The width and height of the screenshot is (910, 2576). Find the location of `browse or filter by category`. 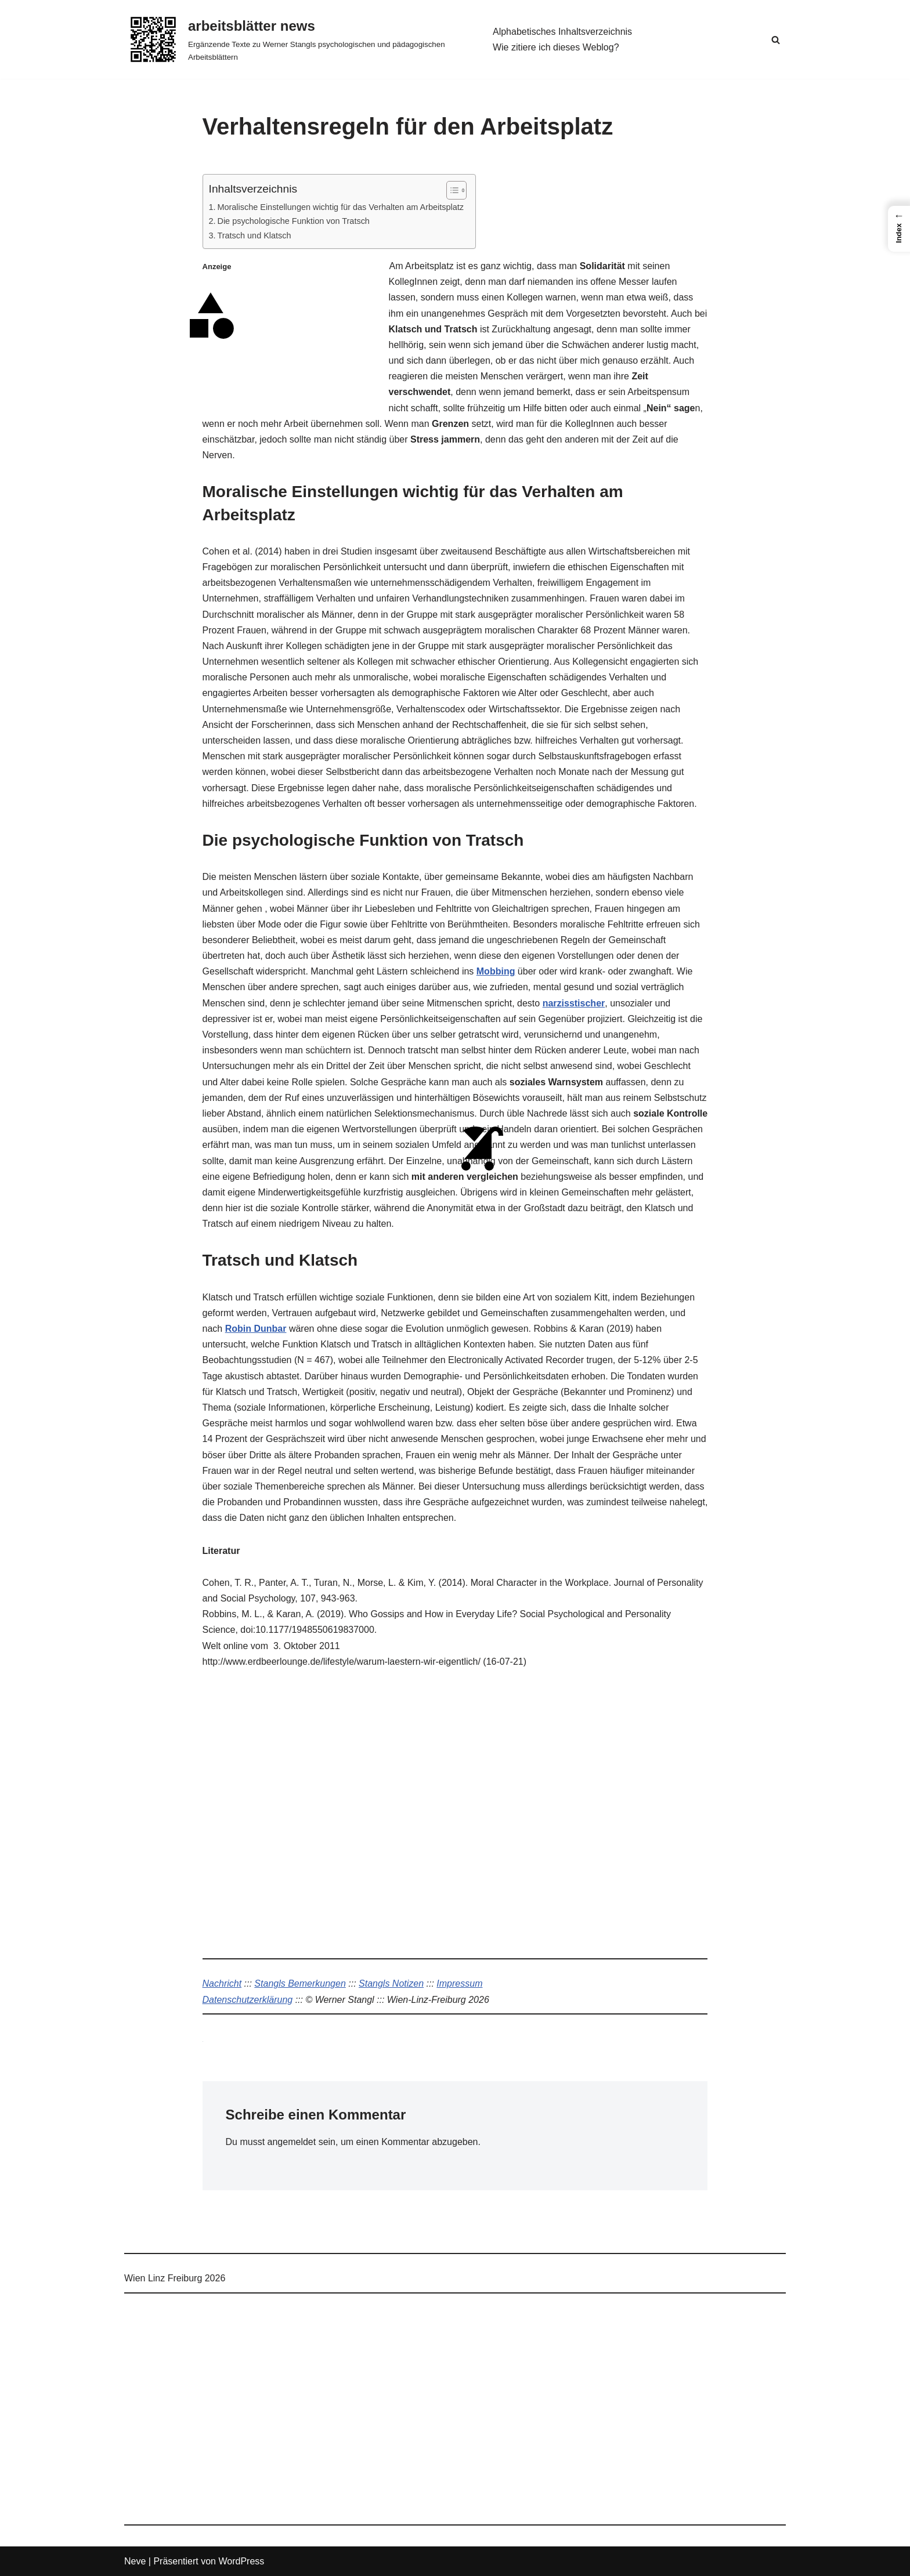

browse or filter by category is located at coordinates (211, 316).